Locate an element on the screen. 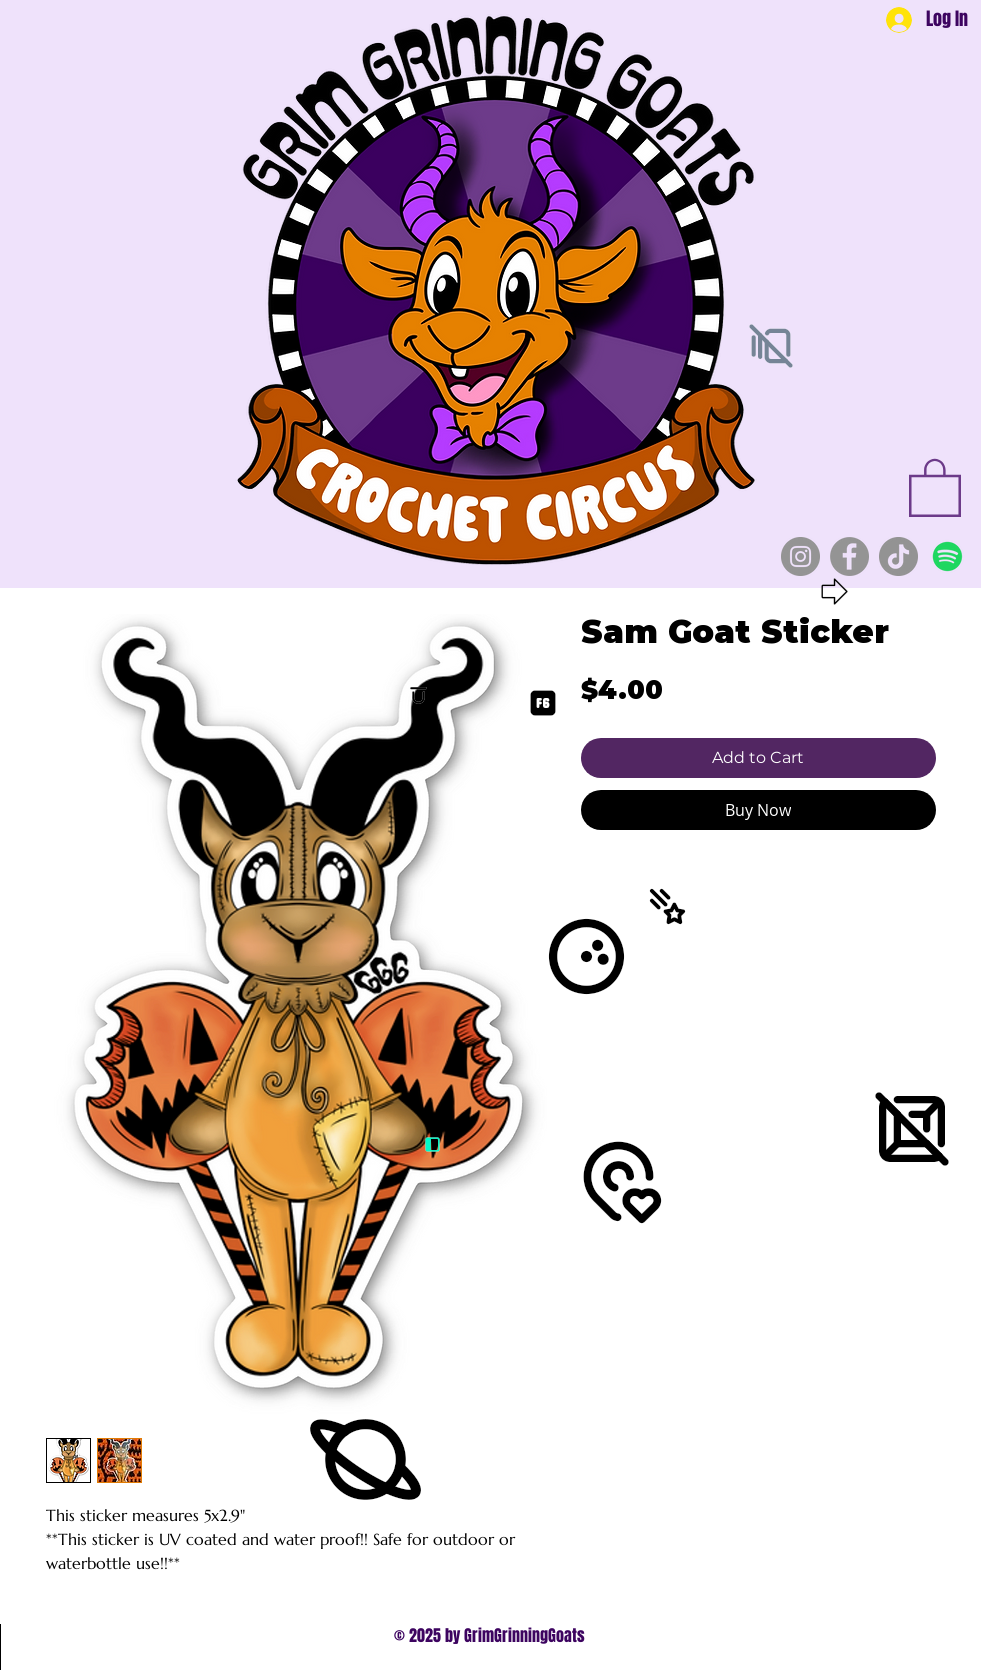 The width and height of the screenshot is (981, 1670). press F6 function key is located at coordinates (543, 703).